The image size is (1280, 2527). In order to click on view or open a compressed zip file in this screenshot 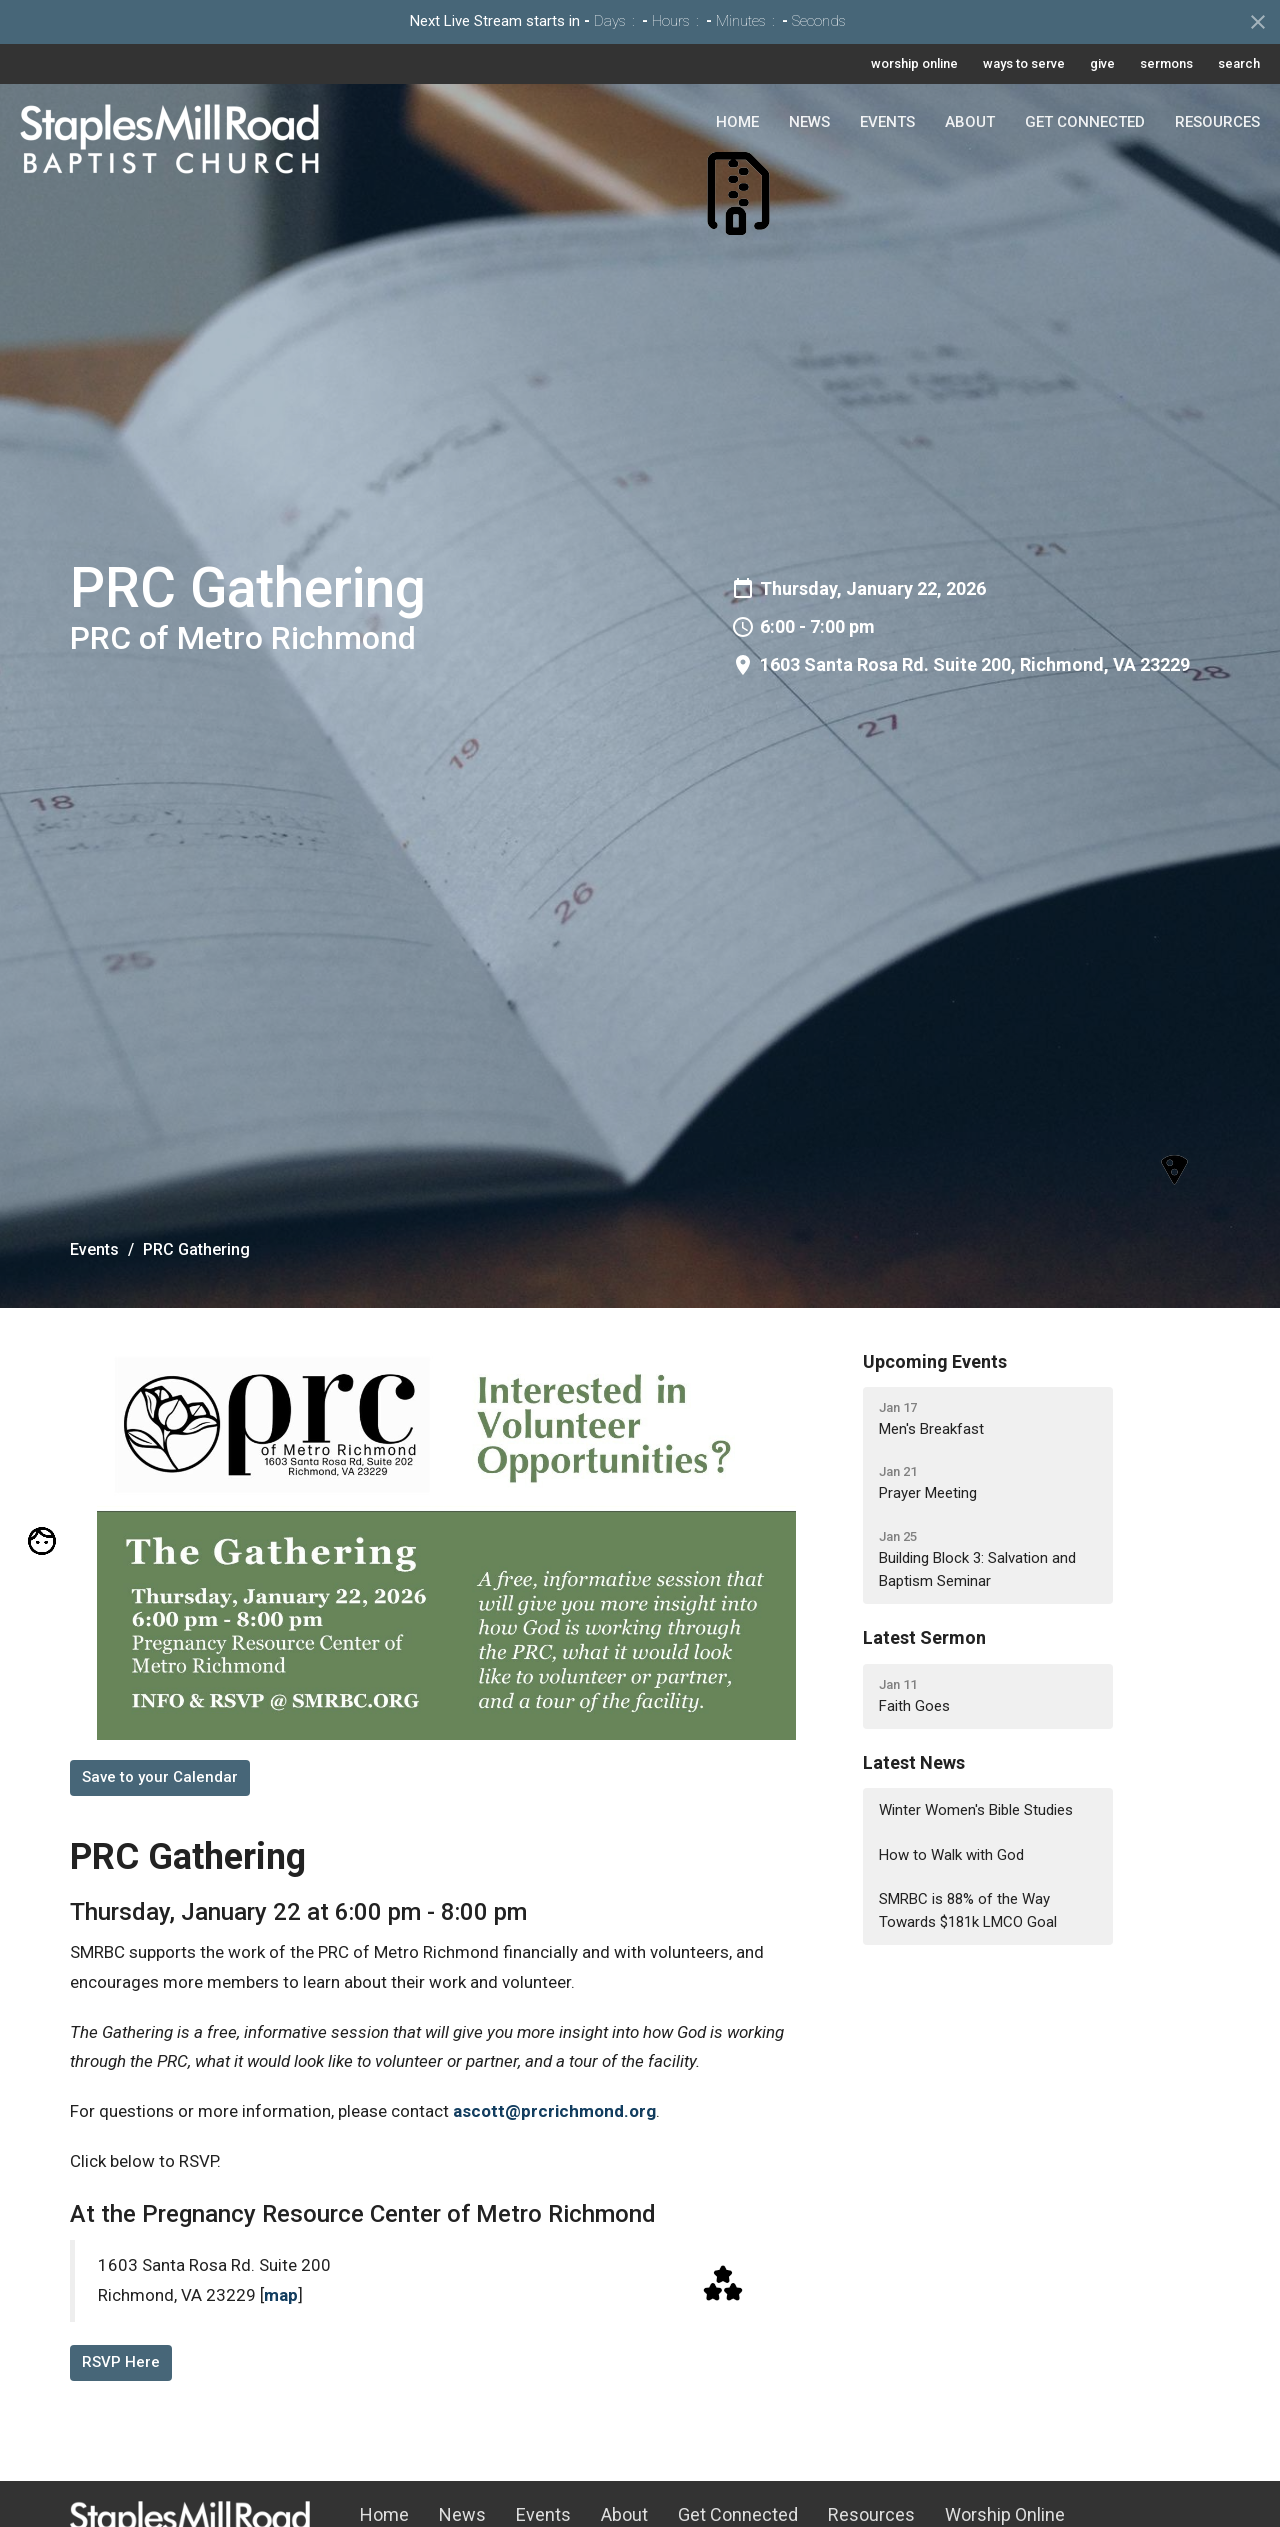, I will do `click(738, 193)`.